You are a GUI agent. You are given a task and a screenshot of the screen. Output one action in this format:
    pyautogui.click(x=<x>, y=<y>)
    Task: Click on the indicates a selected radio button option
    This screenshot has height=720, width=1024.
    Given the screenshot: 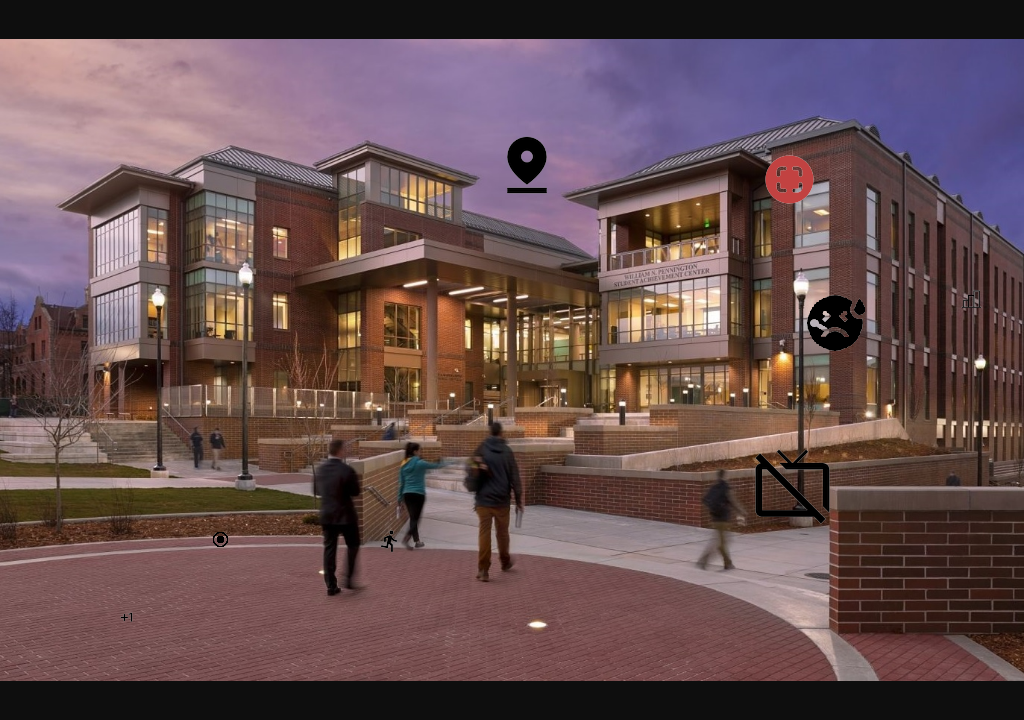 What is the action you would take?
    pyautogui.click(x=220, y=539)
    